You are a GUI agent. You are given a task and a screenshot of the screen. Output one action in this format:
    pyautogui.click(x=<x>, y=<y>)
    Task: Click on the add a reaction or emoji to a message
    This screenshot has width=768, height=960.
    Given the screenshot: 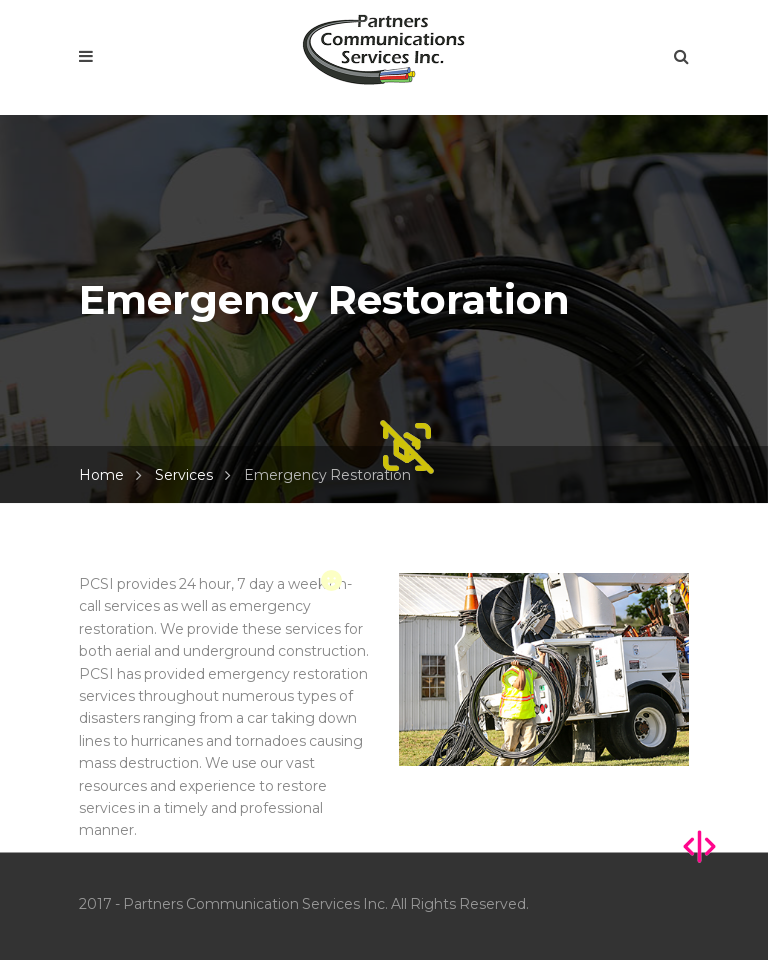 What is the action you would take?
    pyautogui.click(x=331, y=580)
    